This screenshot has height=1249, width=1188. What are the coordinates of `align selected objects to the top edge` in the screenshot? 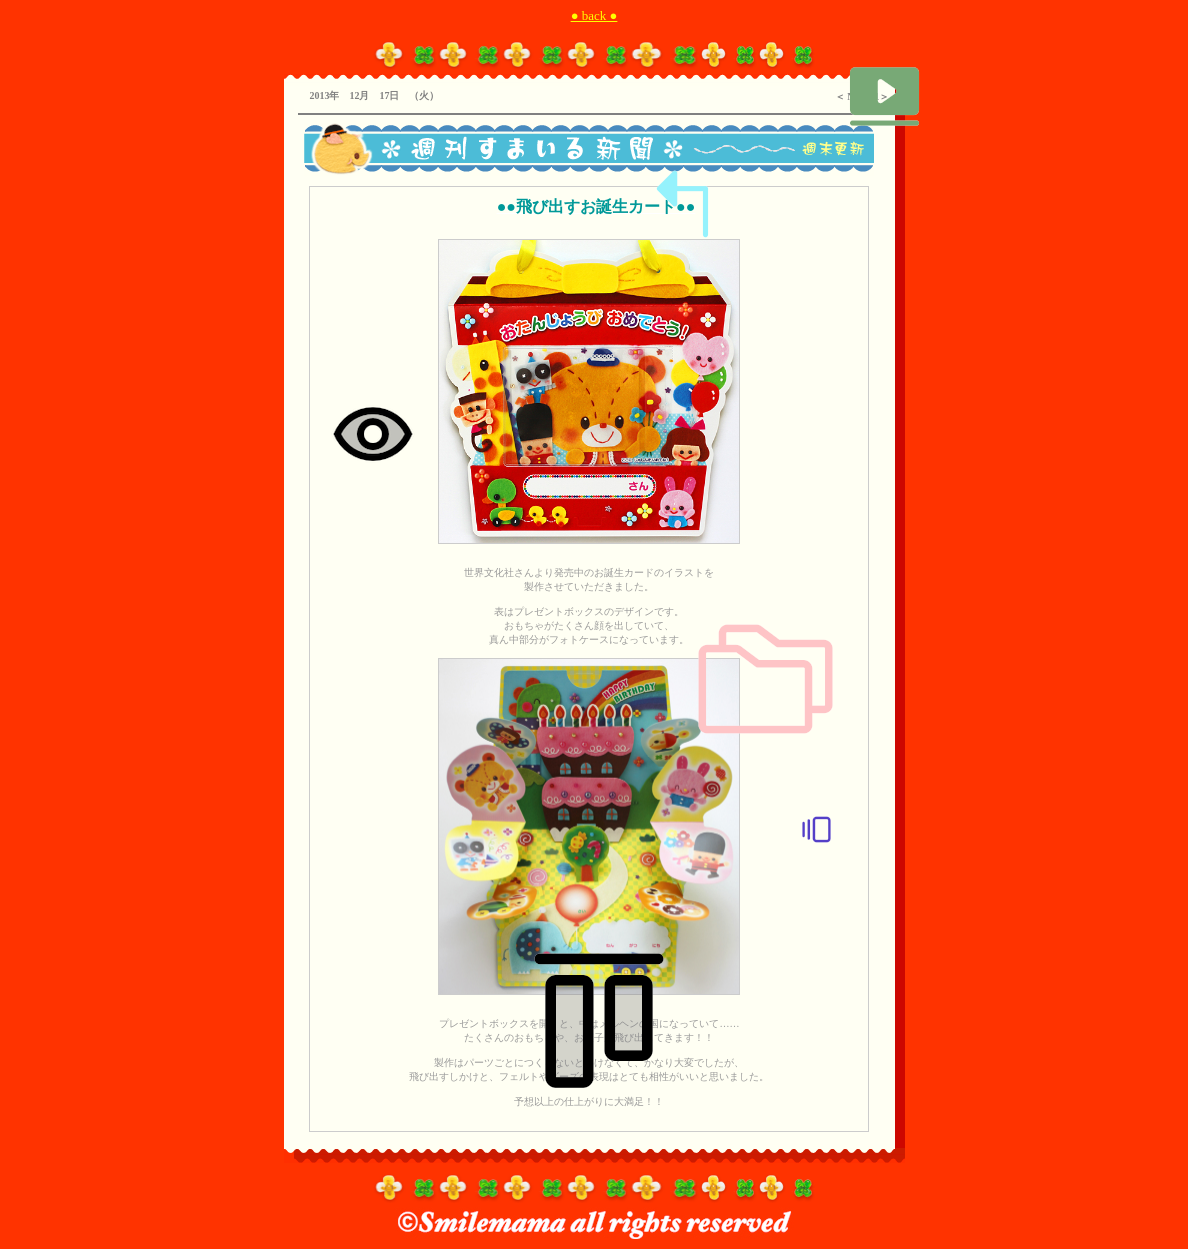 It's located at (599, 1018).